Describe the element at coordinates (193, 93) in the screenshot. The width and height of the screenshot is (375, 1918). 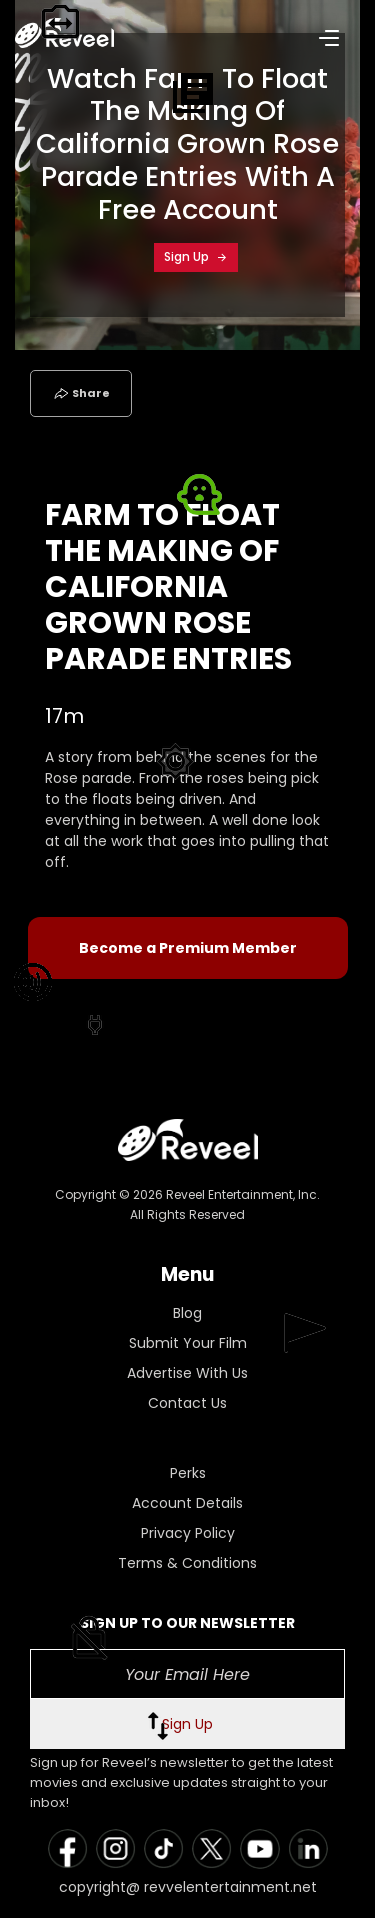
I see `access your document library` at that location.